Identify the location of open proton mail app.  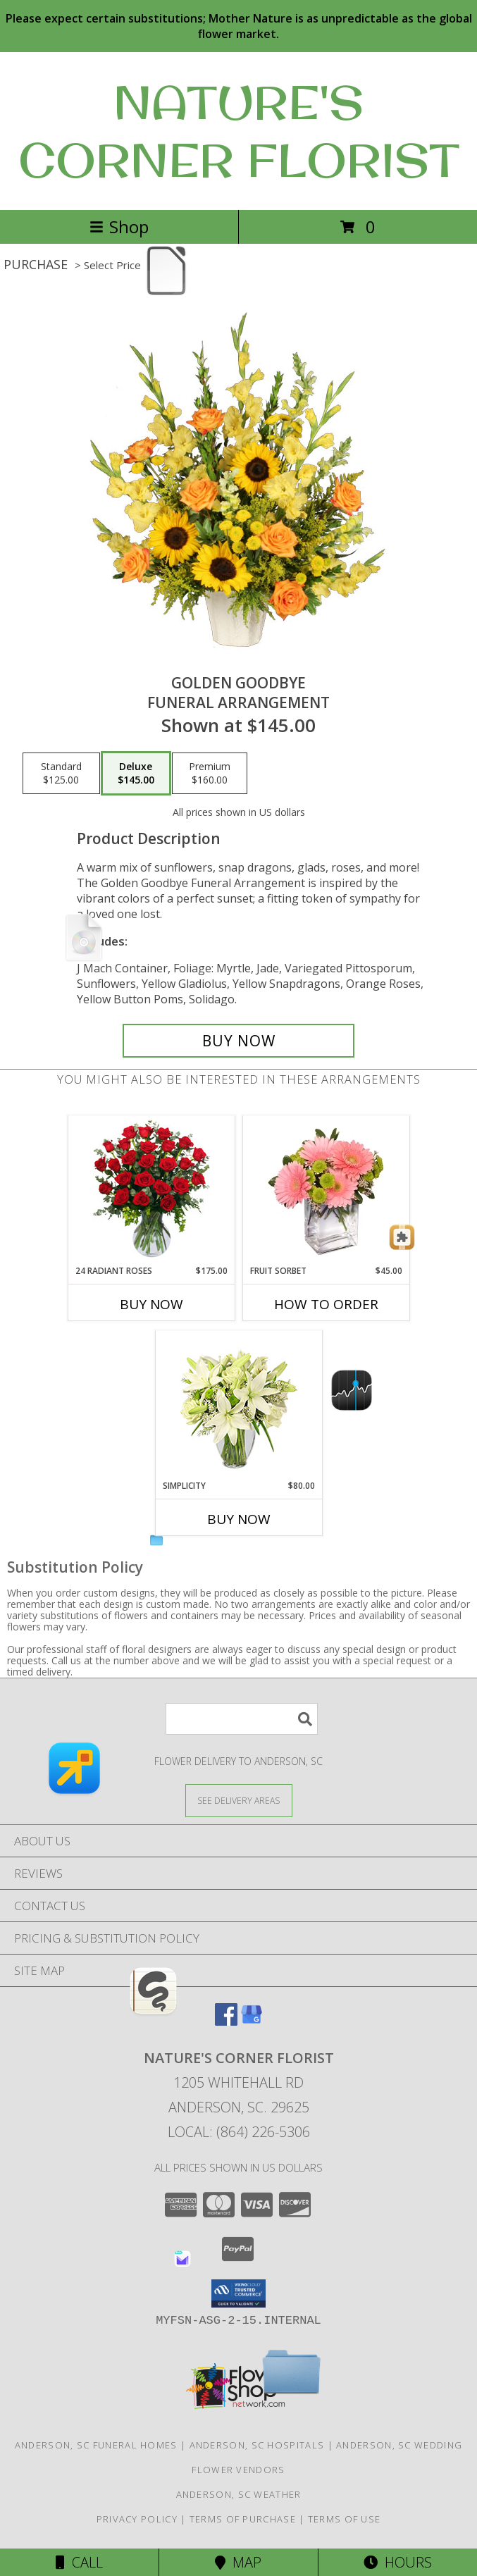
(182, 2259).